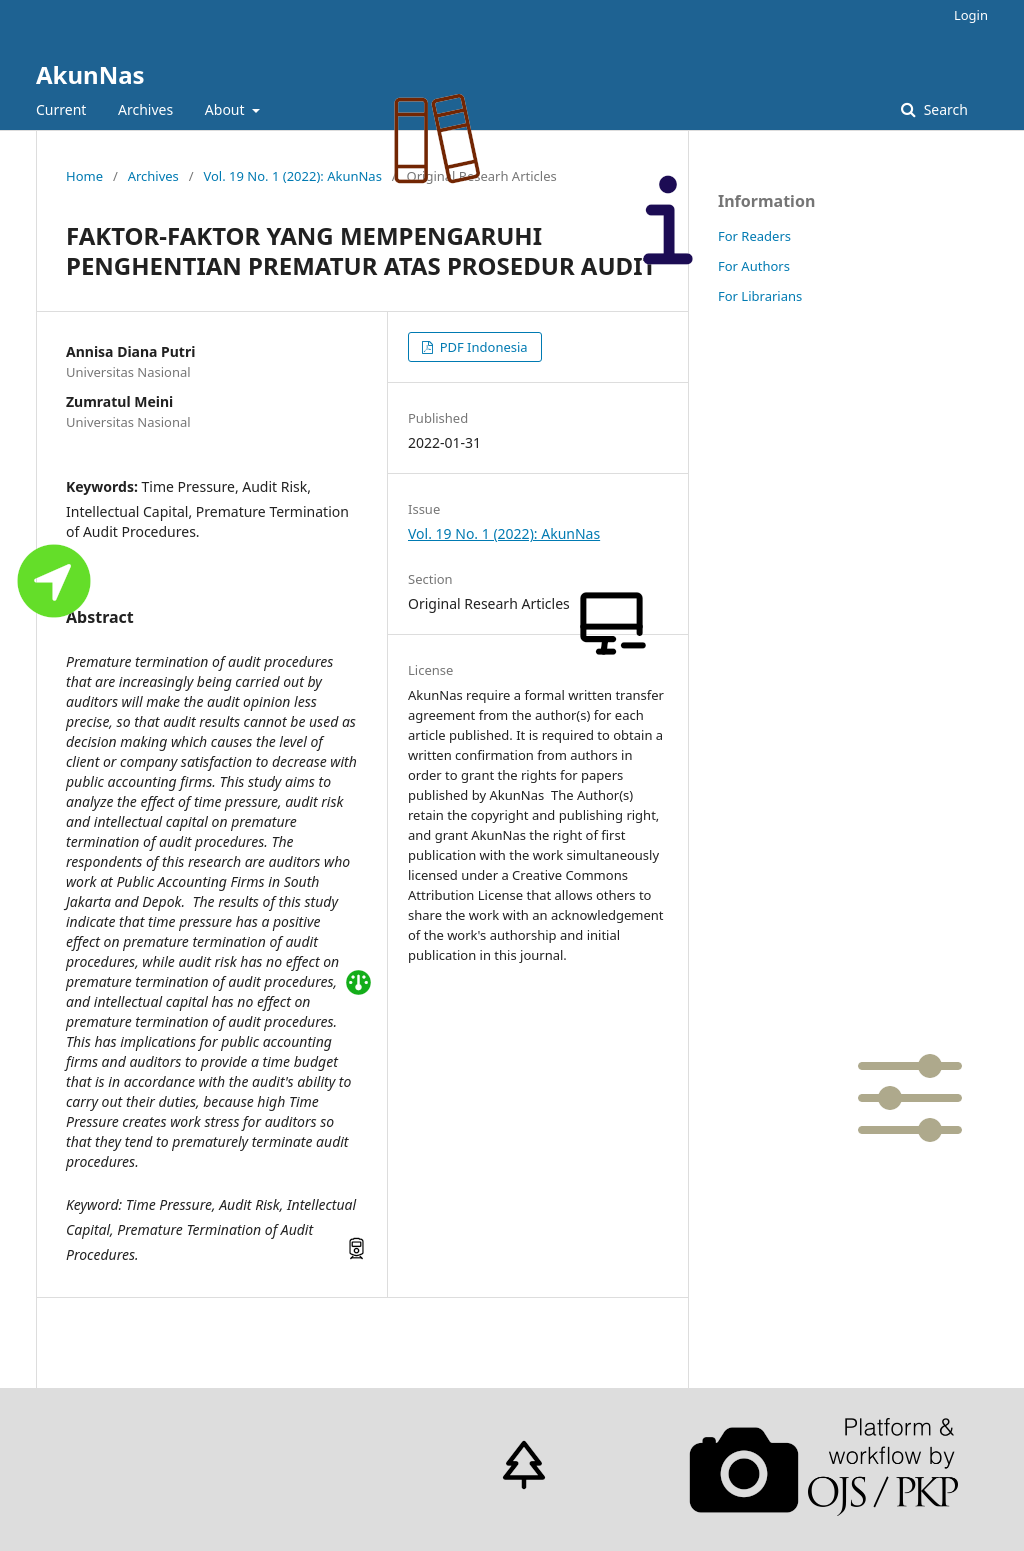  What do you see at coordinates (358, 982) in the screenshot?
I see `view current performance or speed level` at bounding box center [358, 982].